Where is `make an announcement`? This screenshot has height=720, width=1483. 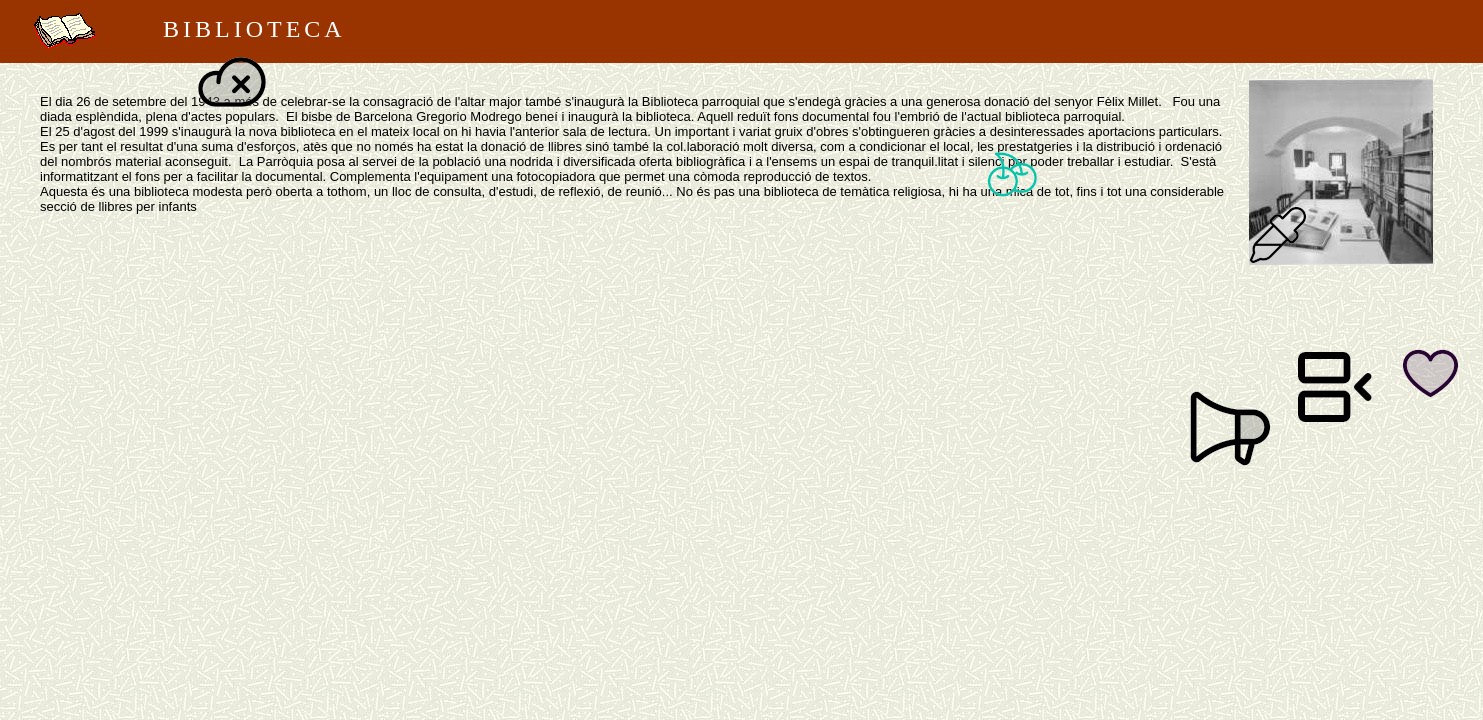 make an announcement is located at coordinates (1226, 430).